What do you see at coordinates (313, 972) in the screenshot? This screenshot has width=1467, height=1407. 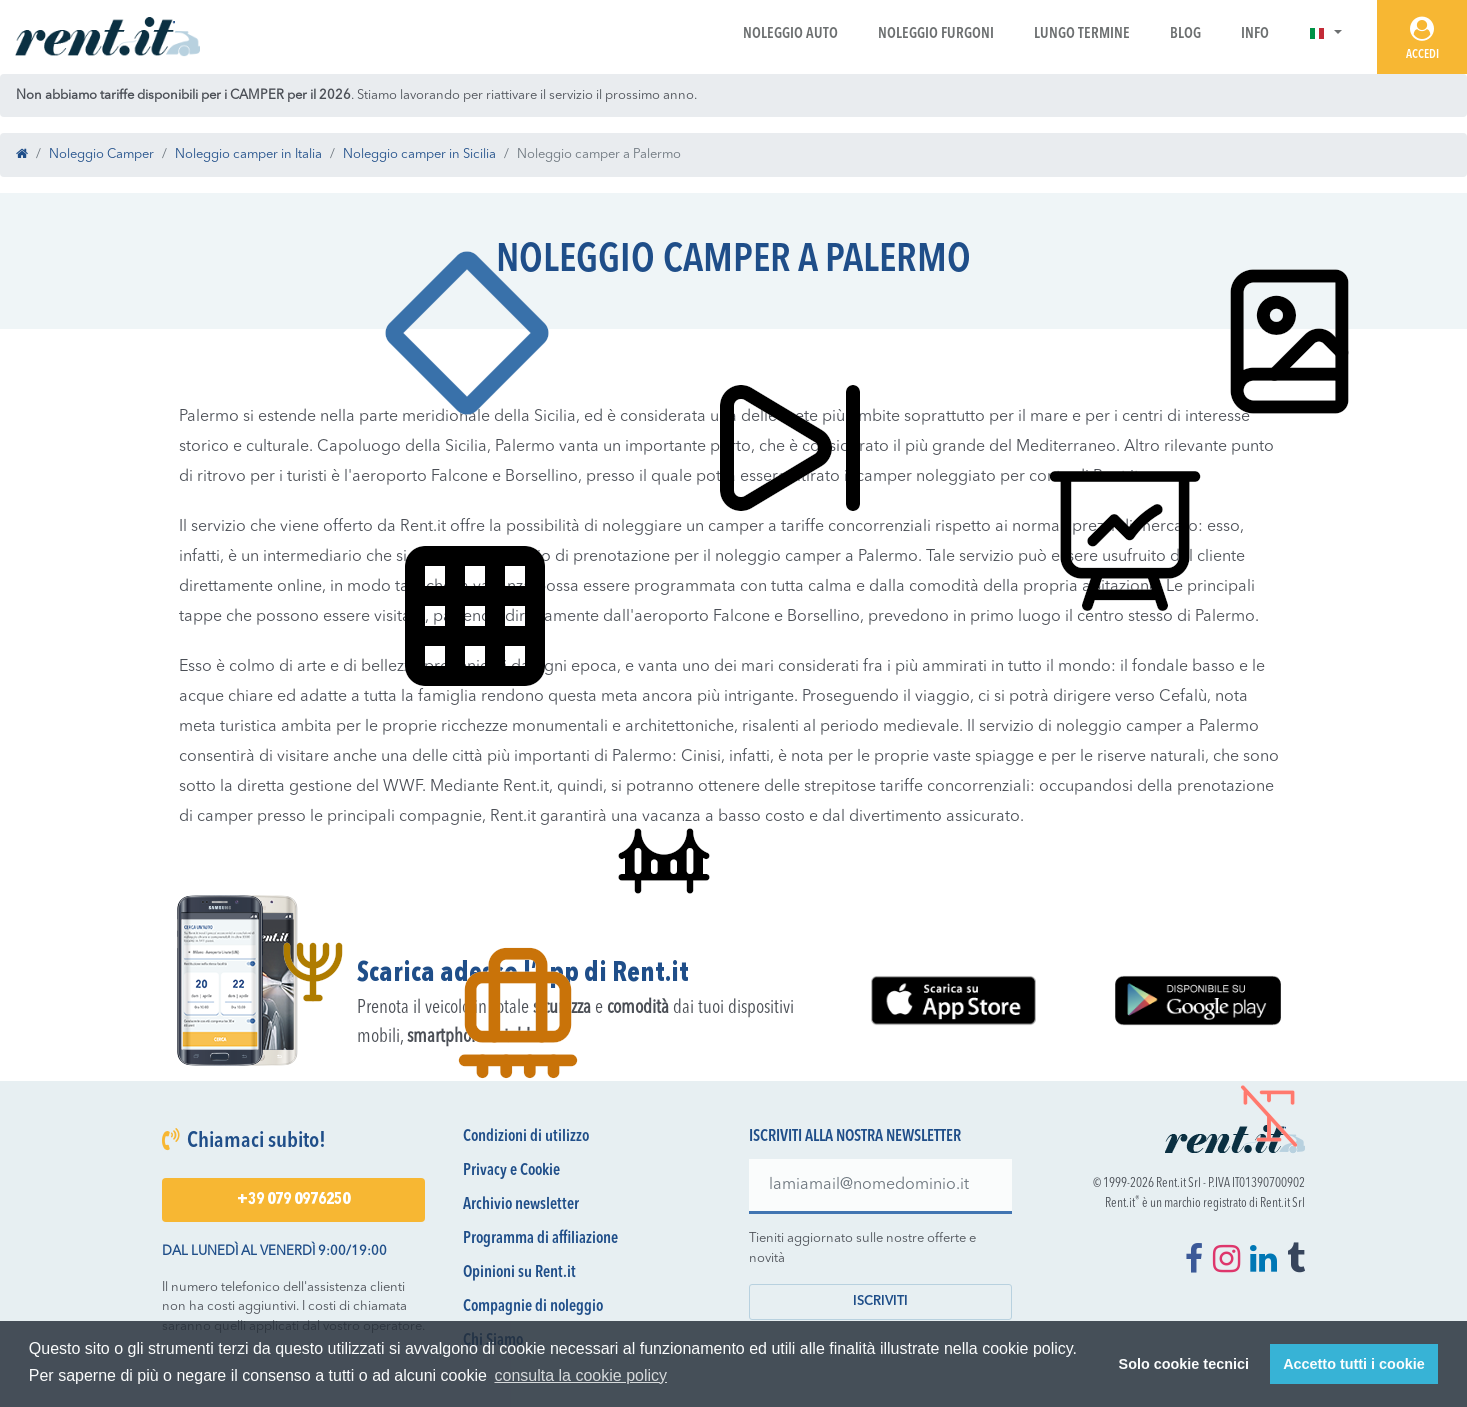 I see `indicates Hanukkah-related content or events` at bounding box center [313, 972].